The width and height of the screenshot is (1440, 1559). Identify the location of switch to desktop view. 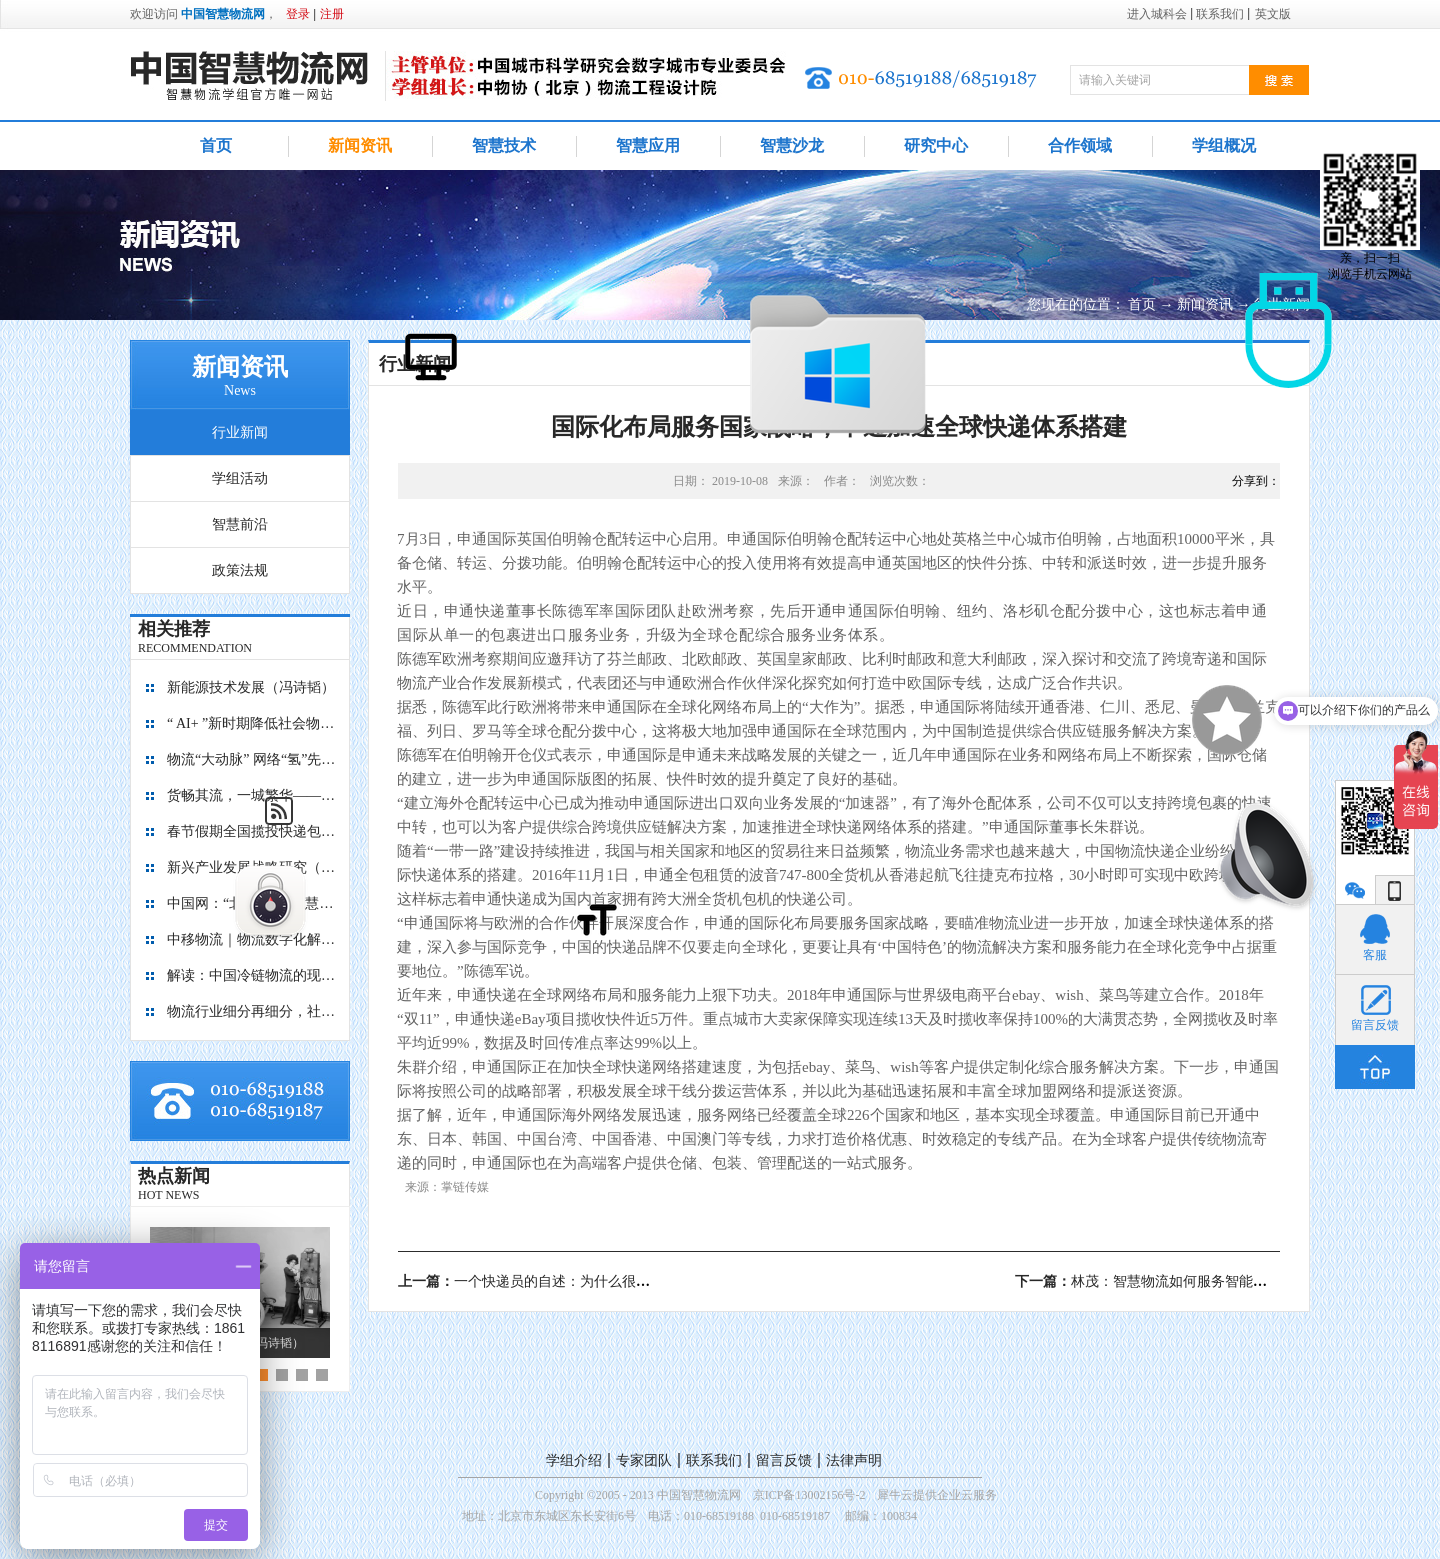
(431, 357).